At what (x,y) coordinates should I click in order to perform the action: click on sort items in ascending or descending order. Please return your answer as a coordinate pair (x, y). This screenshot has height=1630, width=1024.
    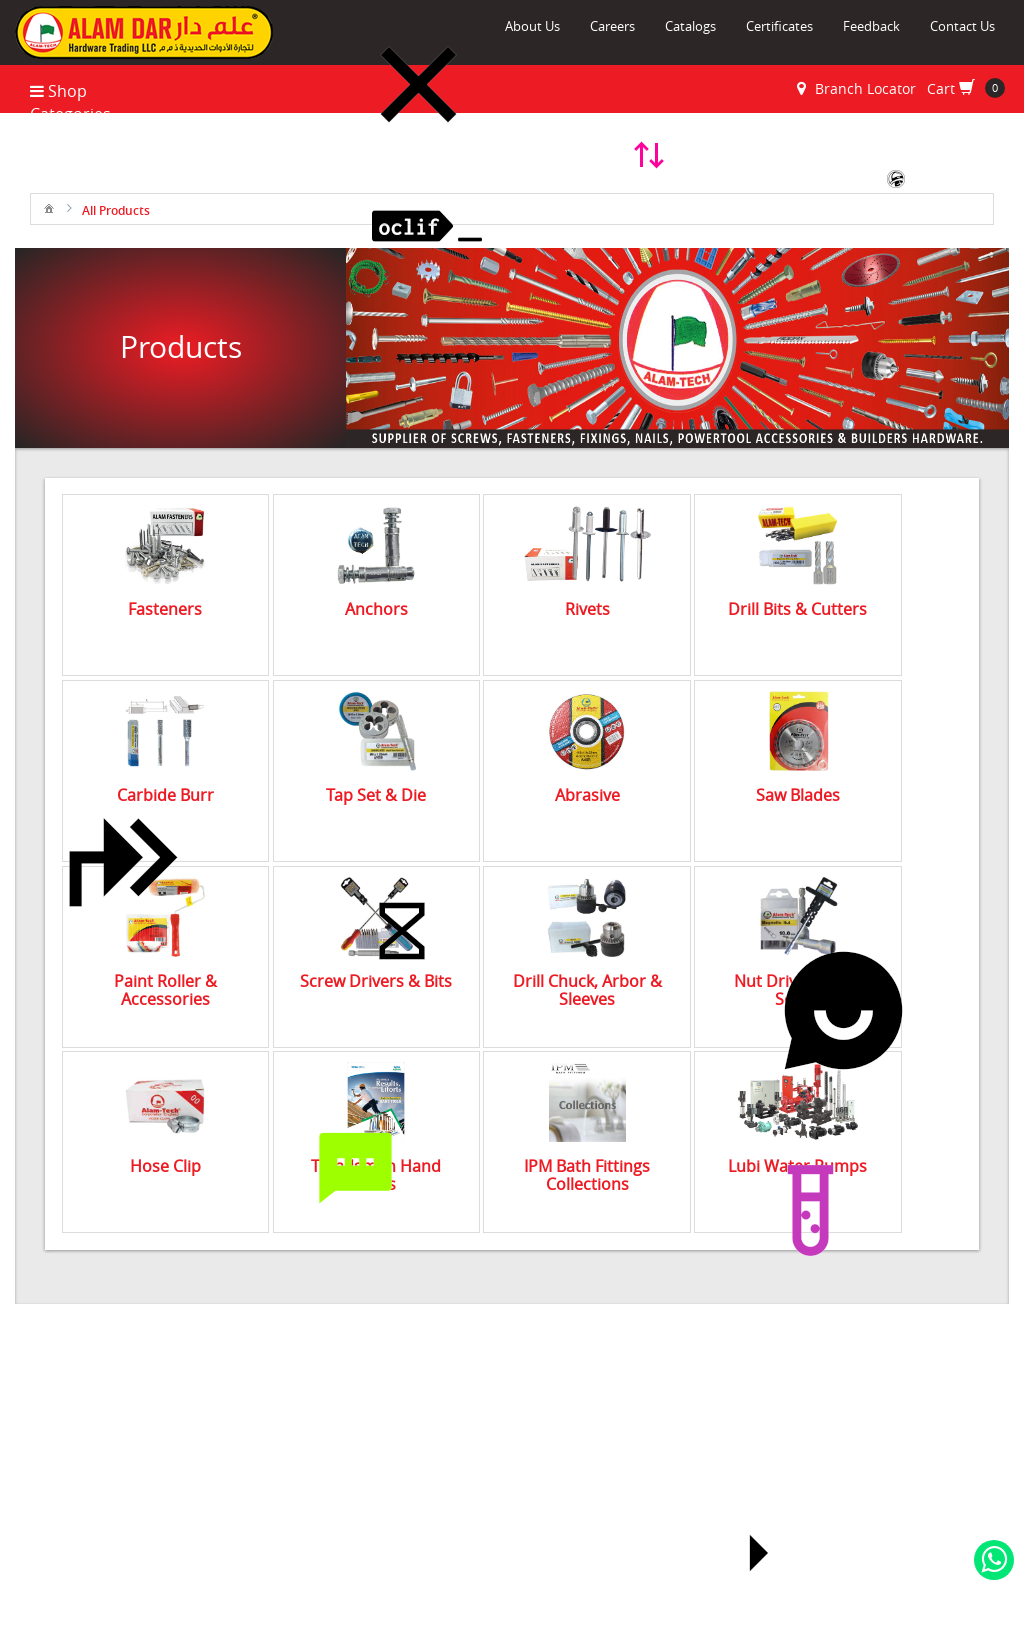
    Looking at the image, I should click on (649, 155).